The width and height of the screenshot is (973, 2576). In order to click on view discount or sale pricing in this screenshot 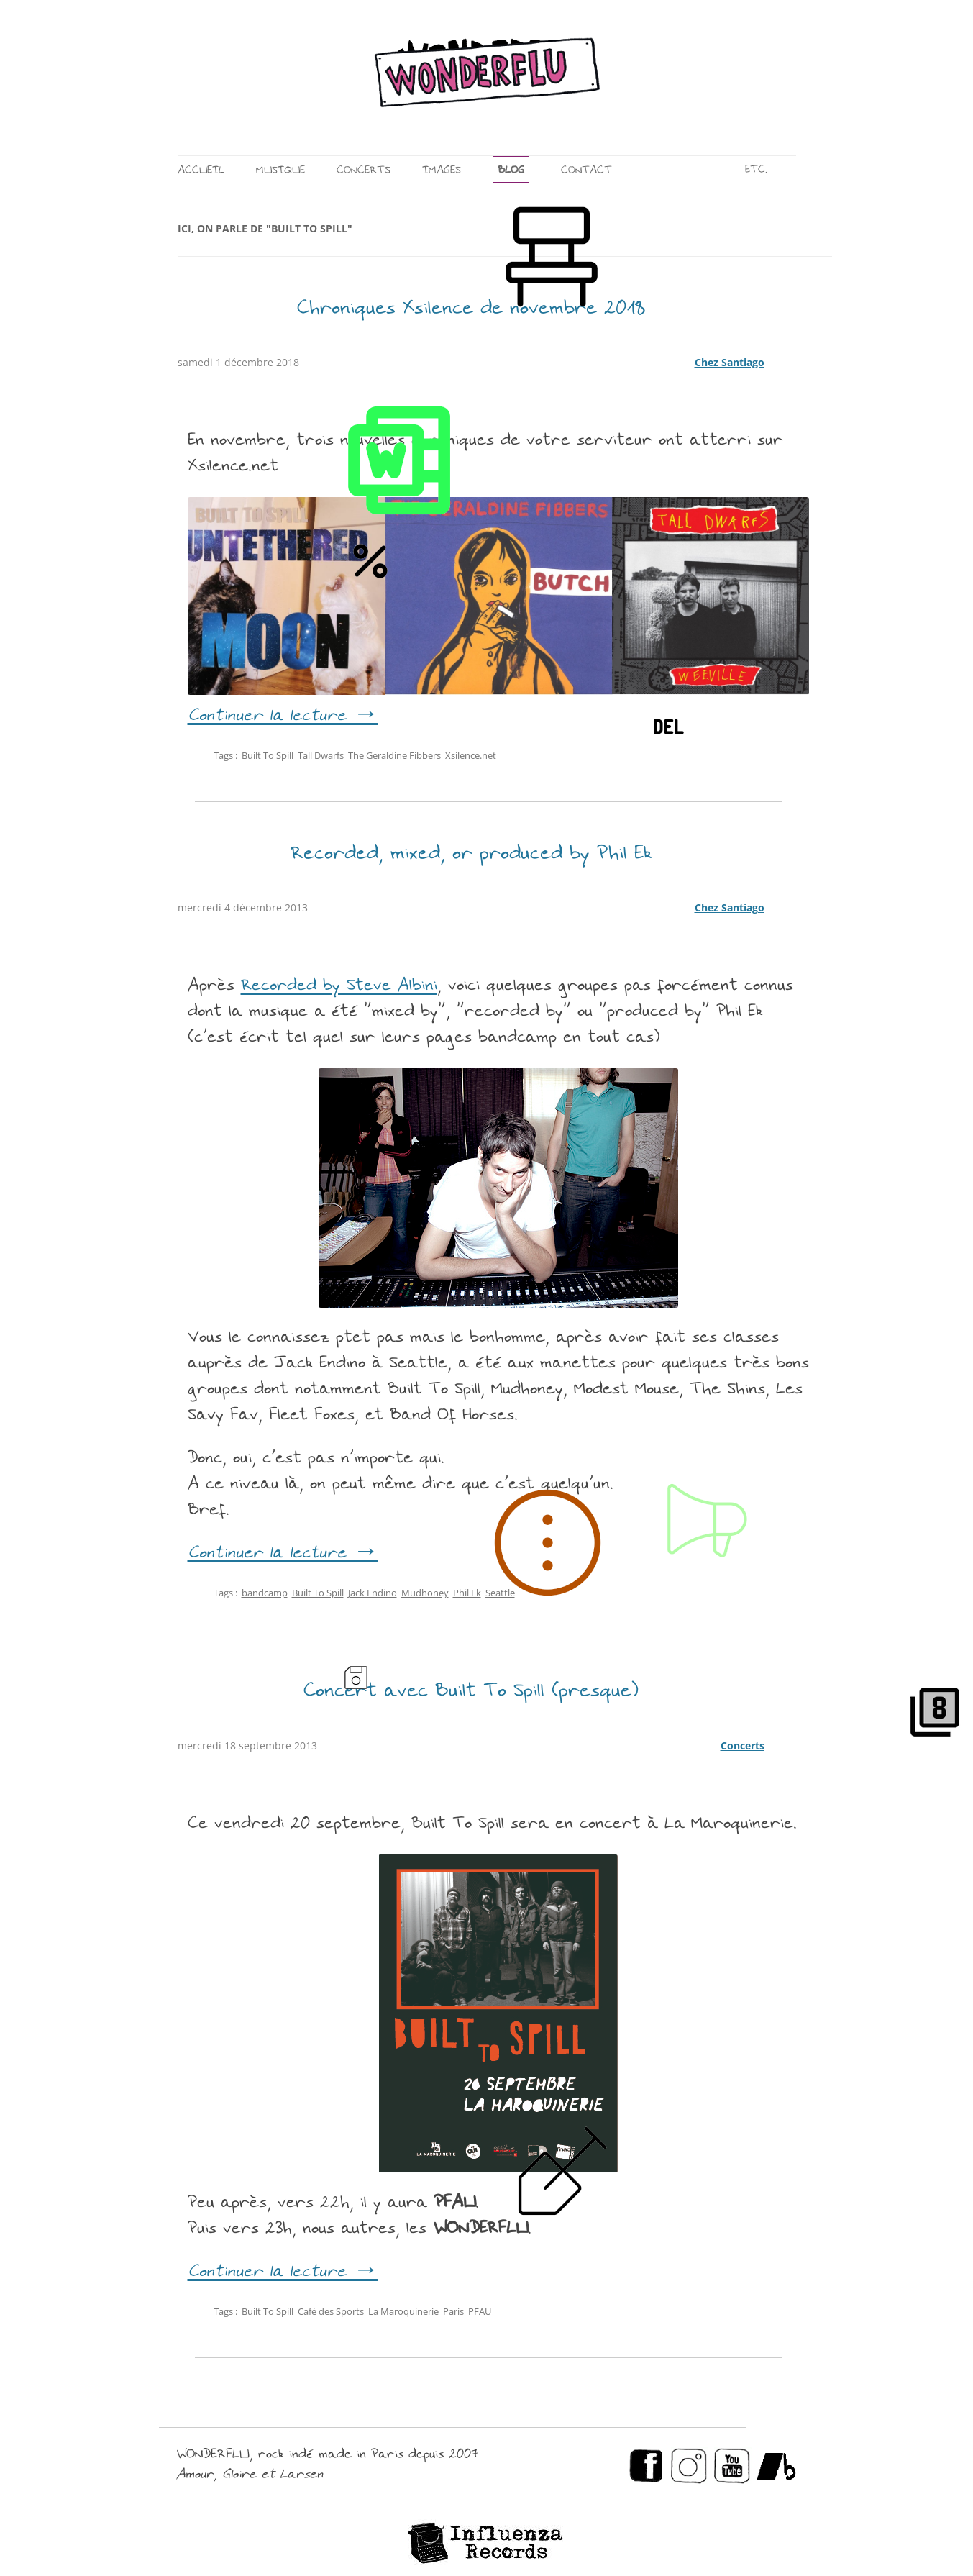, I will do `click(370, 561)`.